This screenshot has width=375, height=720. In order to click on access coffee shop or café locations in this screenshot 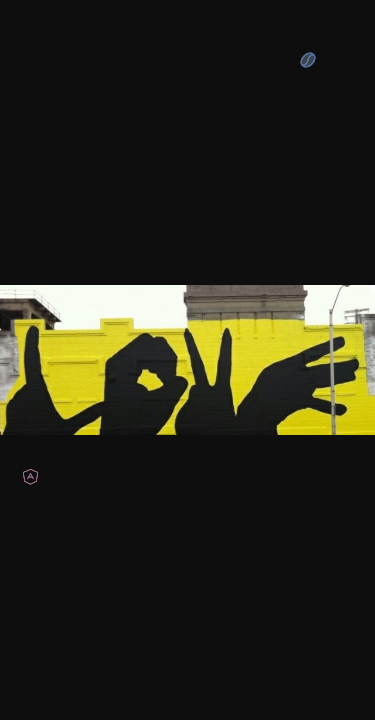, I will do `click(308, 60)`.